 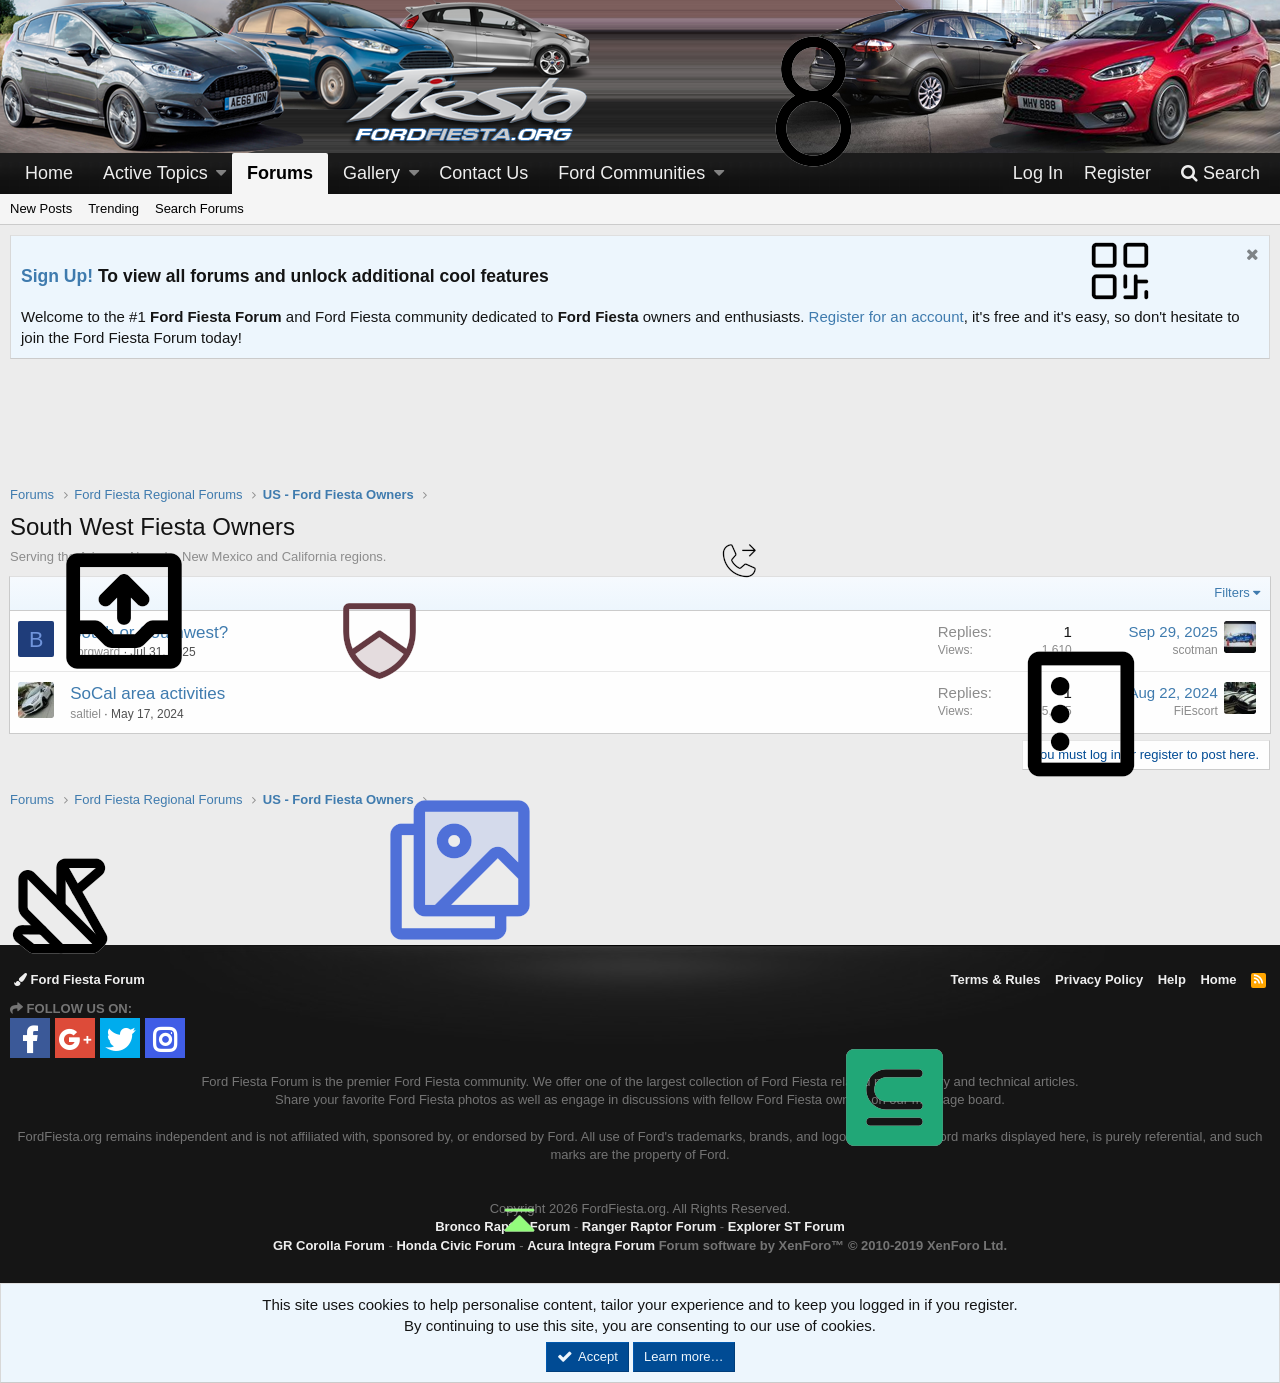 I want to click on view or open film script, so click(x=1081, y=714).